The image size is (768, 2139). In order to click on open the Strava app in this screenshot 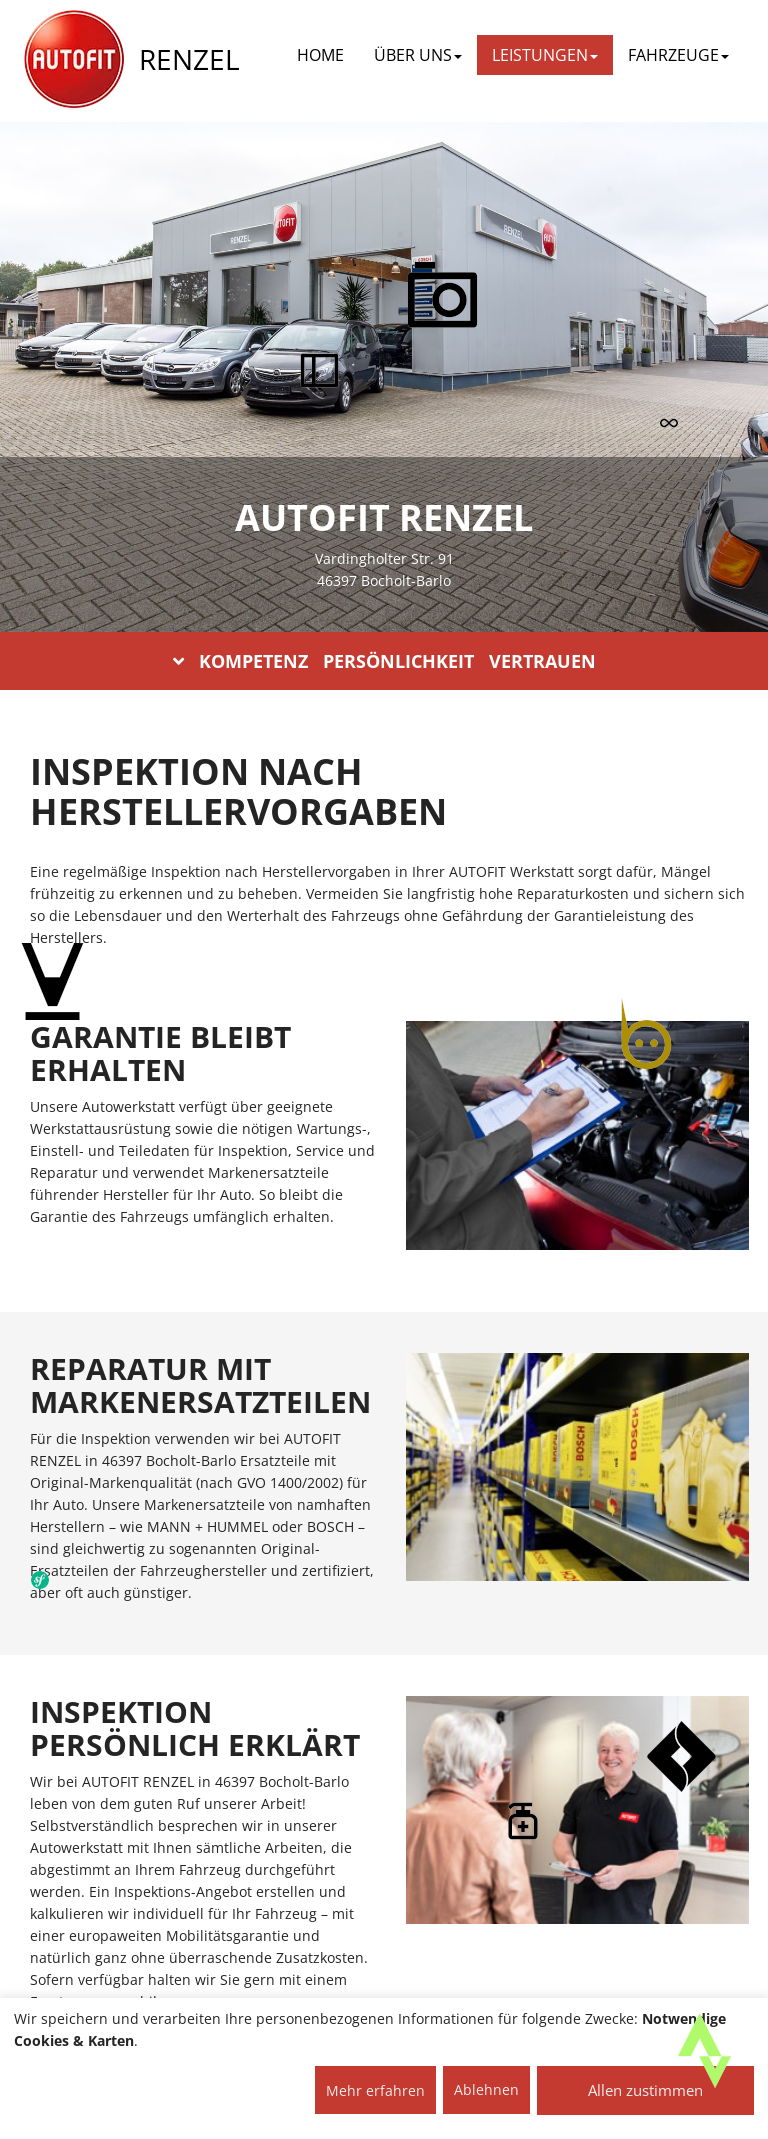, I will do `click(704, 2050)`.